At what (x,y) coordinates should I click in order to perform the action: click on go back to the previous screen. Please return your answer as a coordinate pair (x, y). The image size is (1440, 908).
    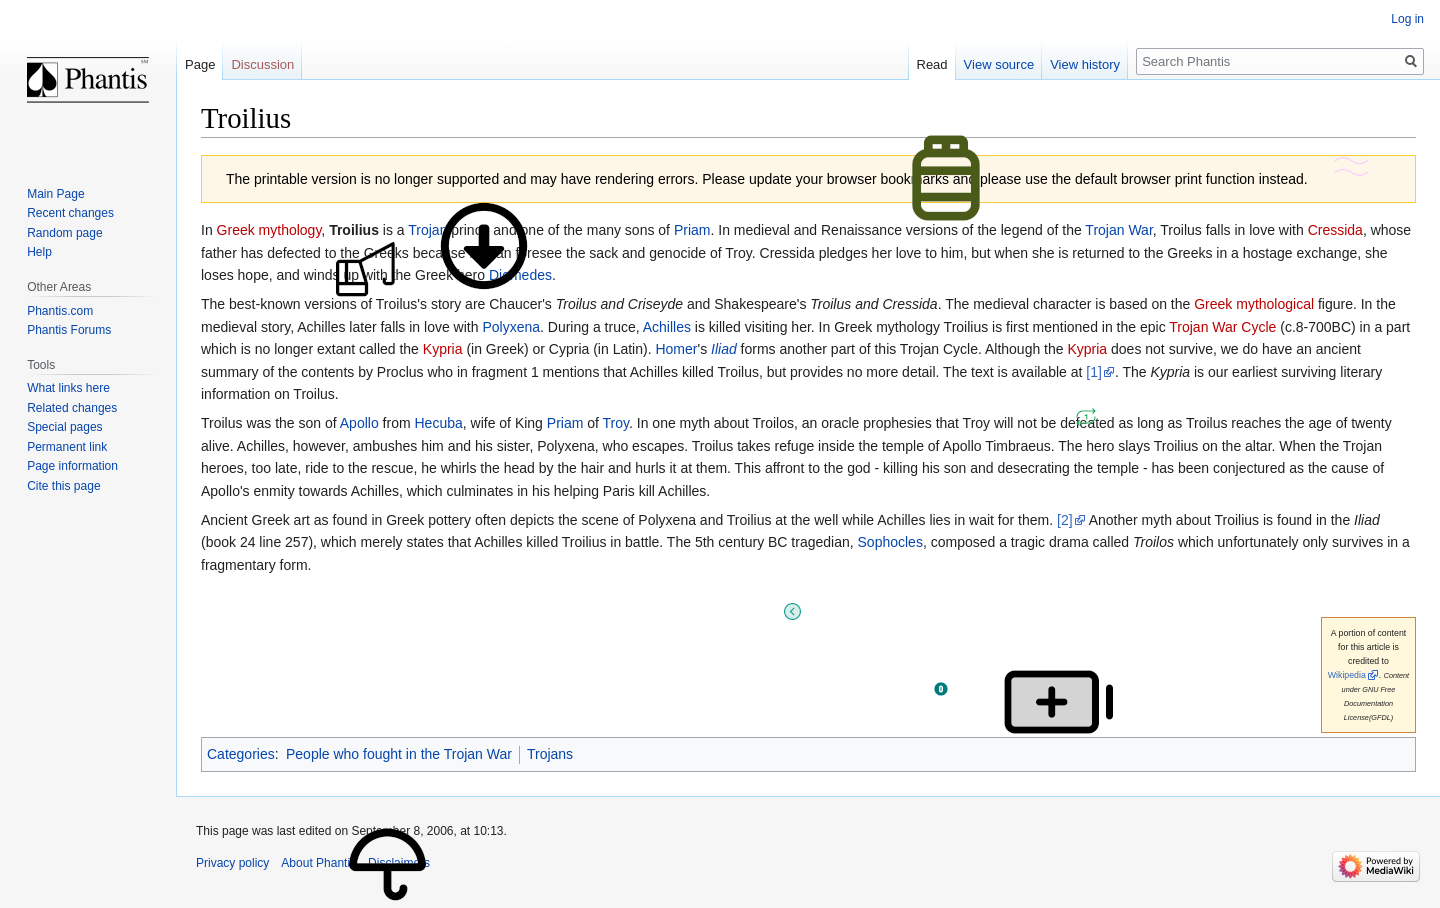
    Looking at the image, I should click on (792, 611).